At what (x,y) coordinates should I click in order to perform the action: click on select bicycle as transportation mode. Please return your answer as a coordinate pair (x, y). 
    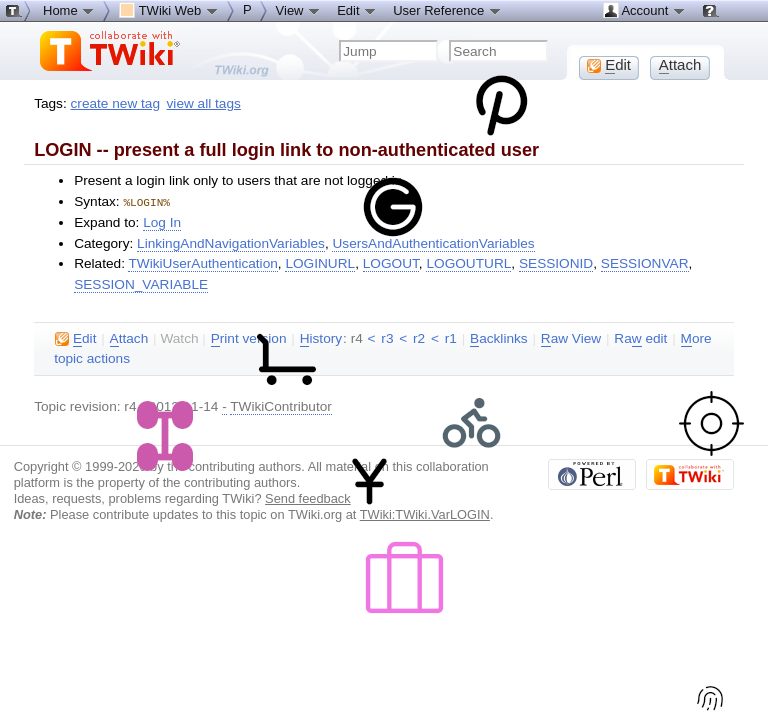
    Looking at the image, I should click on (471, 421).